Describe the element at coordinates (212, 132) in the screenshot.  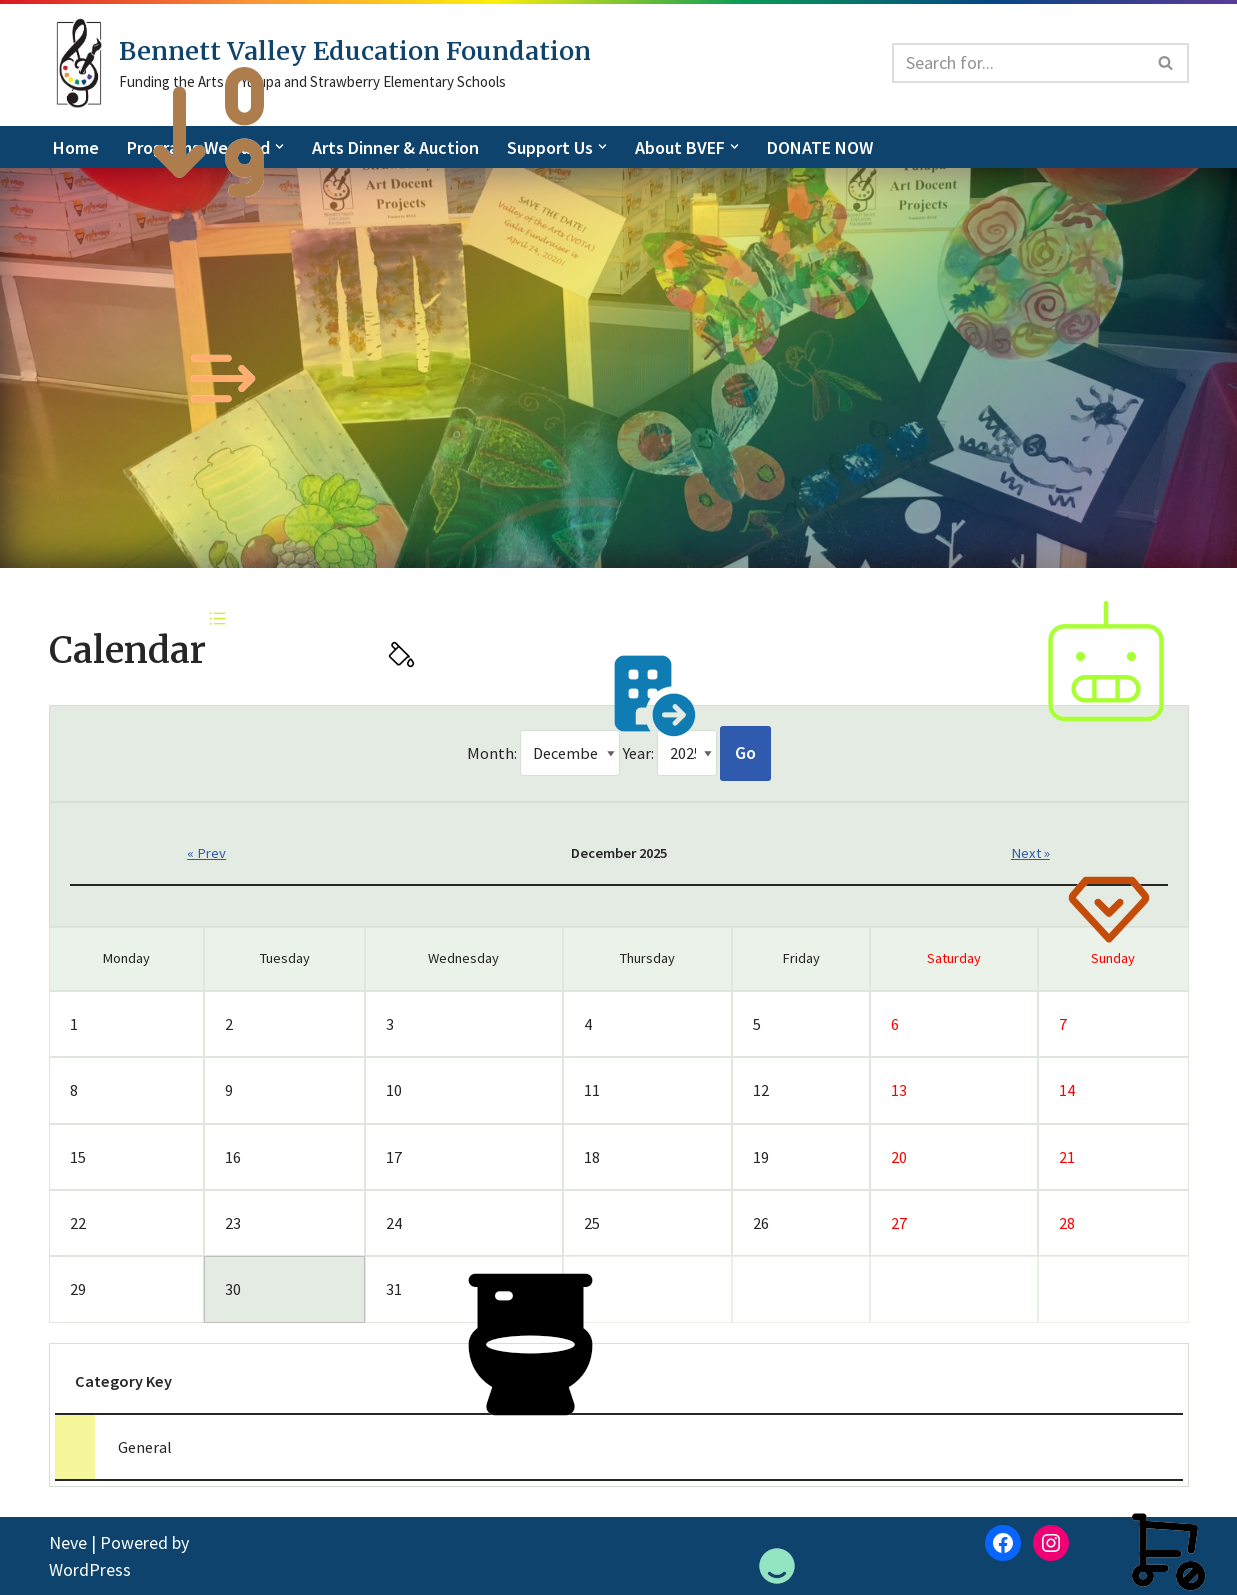
I see `sort numbers in ascending order (0-9)` at that location.